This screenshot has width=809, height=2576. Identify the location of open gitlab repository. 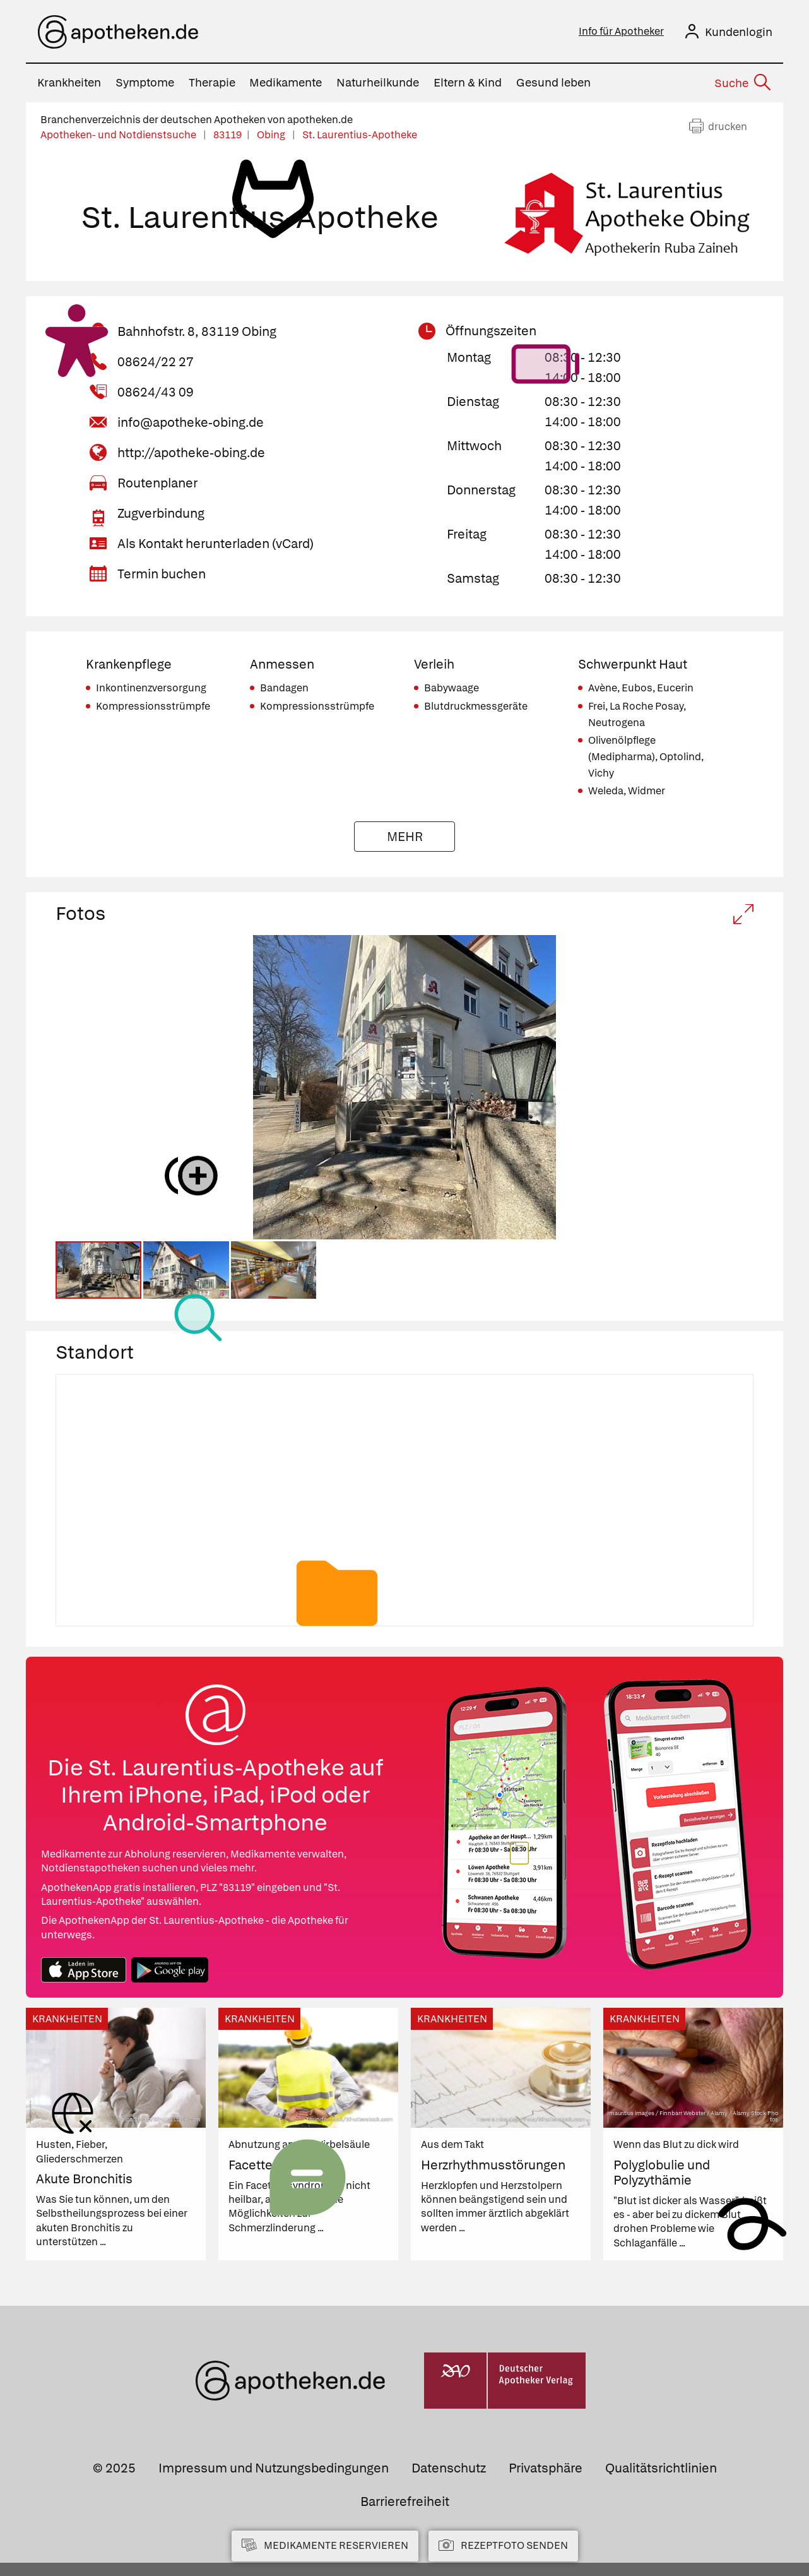
(273, 197).